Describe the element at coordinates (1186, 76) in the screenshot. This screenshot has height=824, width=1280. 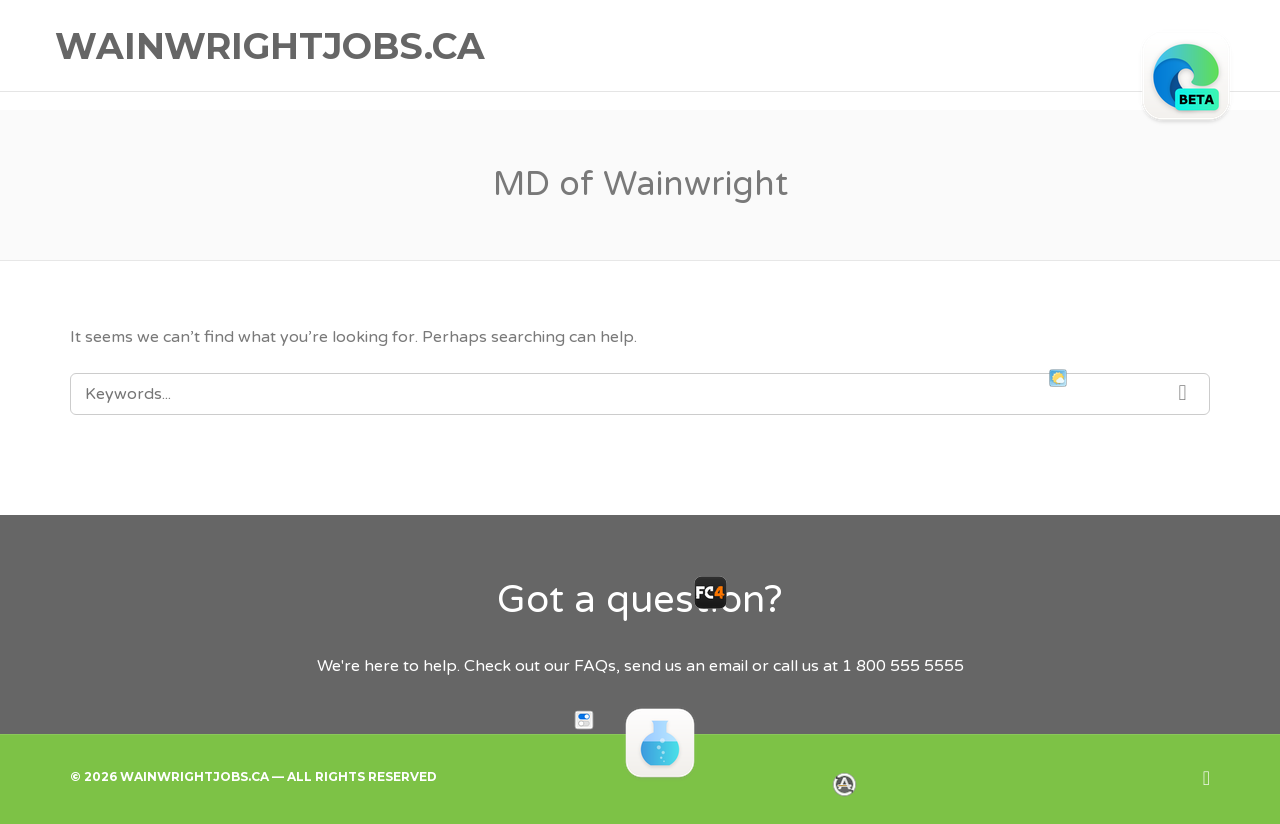
I see `open microsoft edge beta browser` at that location.